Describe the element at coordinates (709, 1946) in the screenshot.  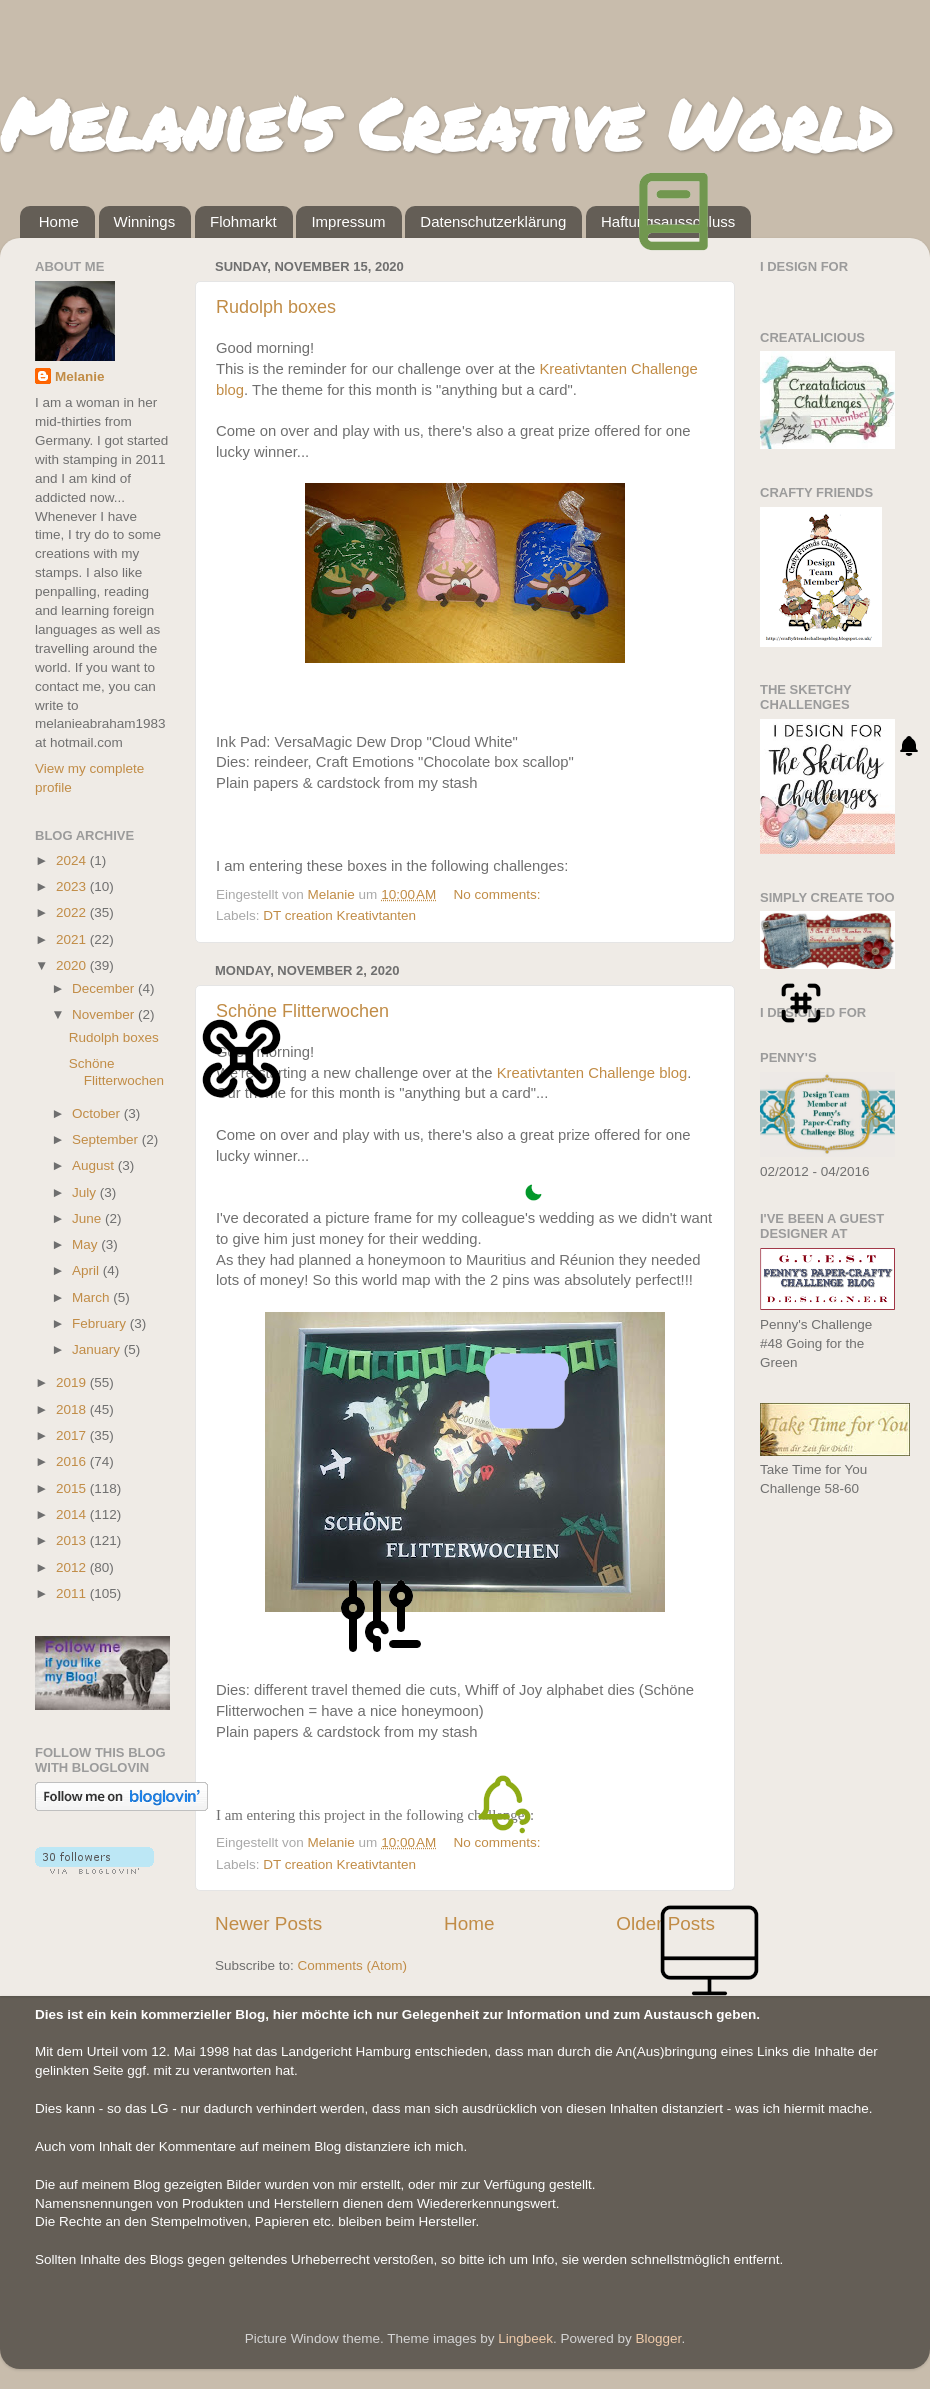
I see `switch to desktop view` at that location.